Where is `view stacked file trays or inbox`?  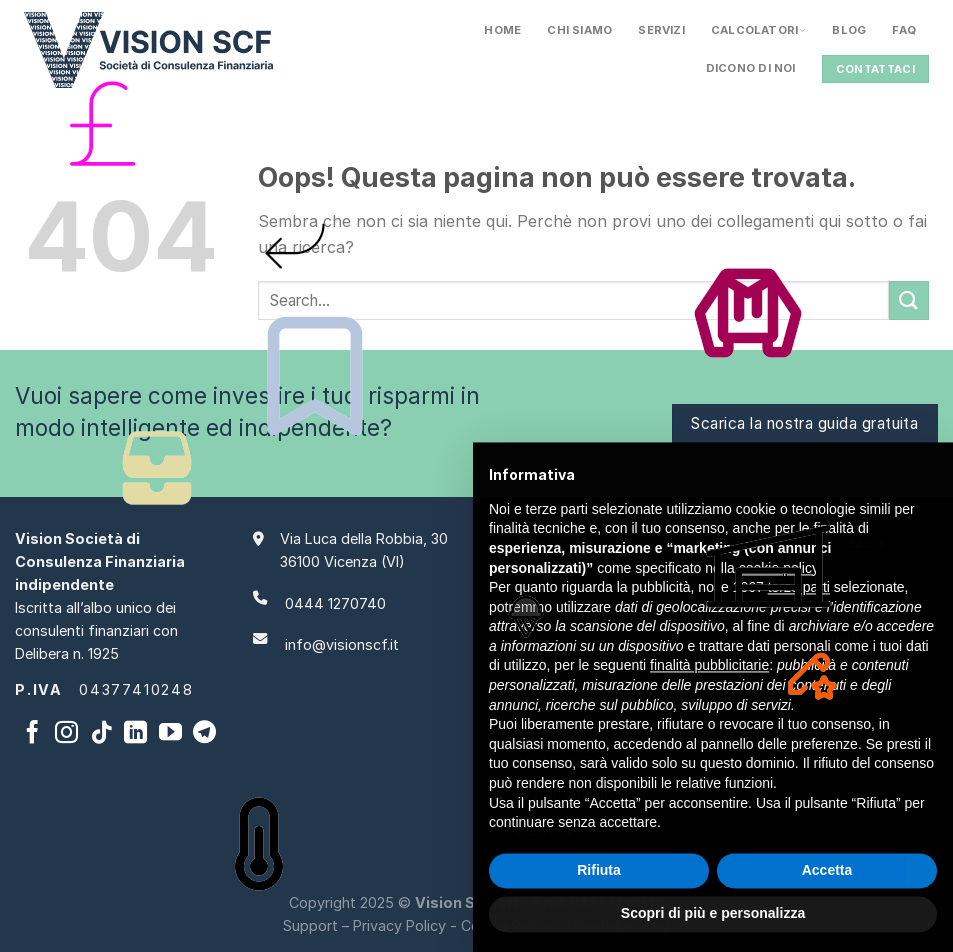 view stacked file trays or inbox is located at coordinates (157, 468).